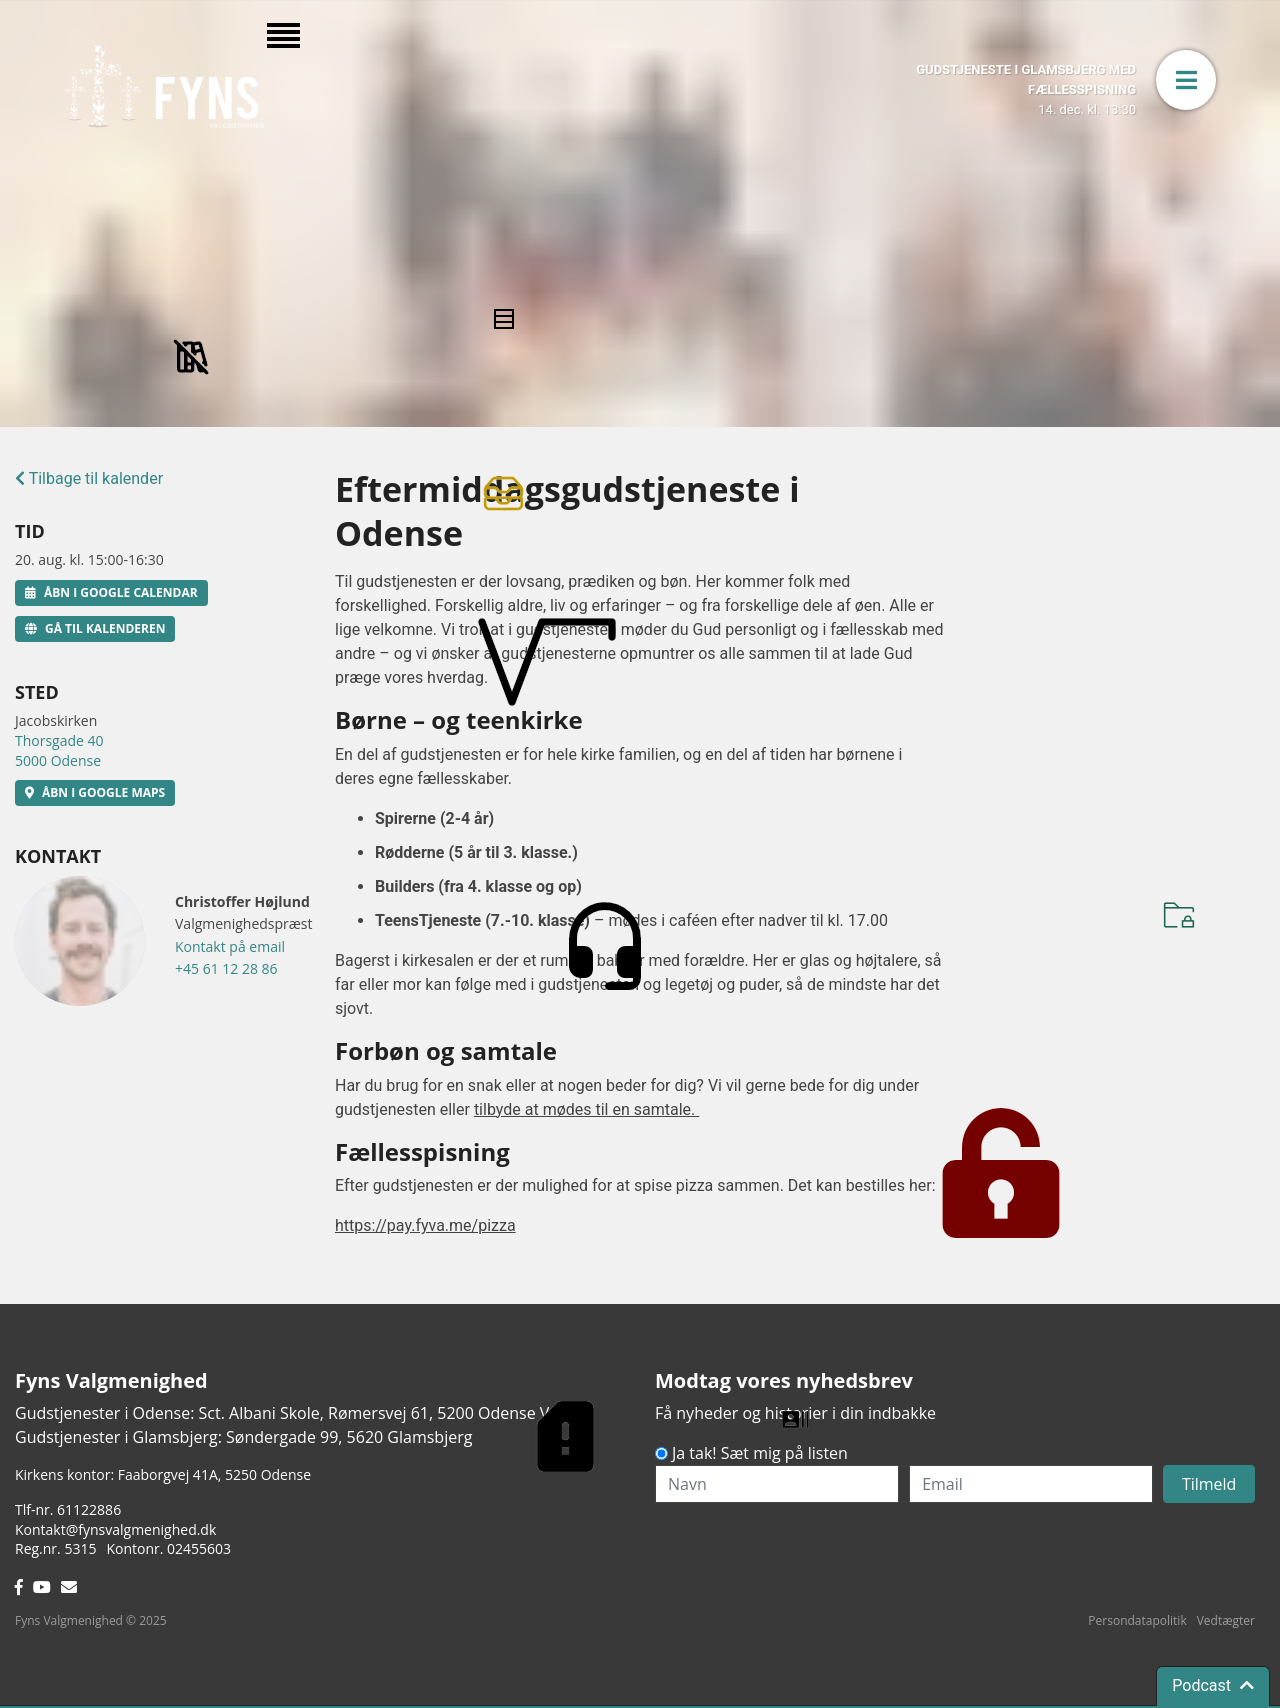  Describe the element at coordinates (283, 35) in the screenshot. I see `open navigation menu` at that location.